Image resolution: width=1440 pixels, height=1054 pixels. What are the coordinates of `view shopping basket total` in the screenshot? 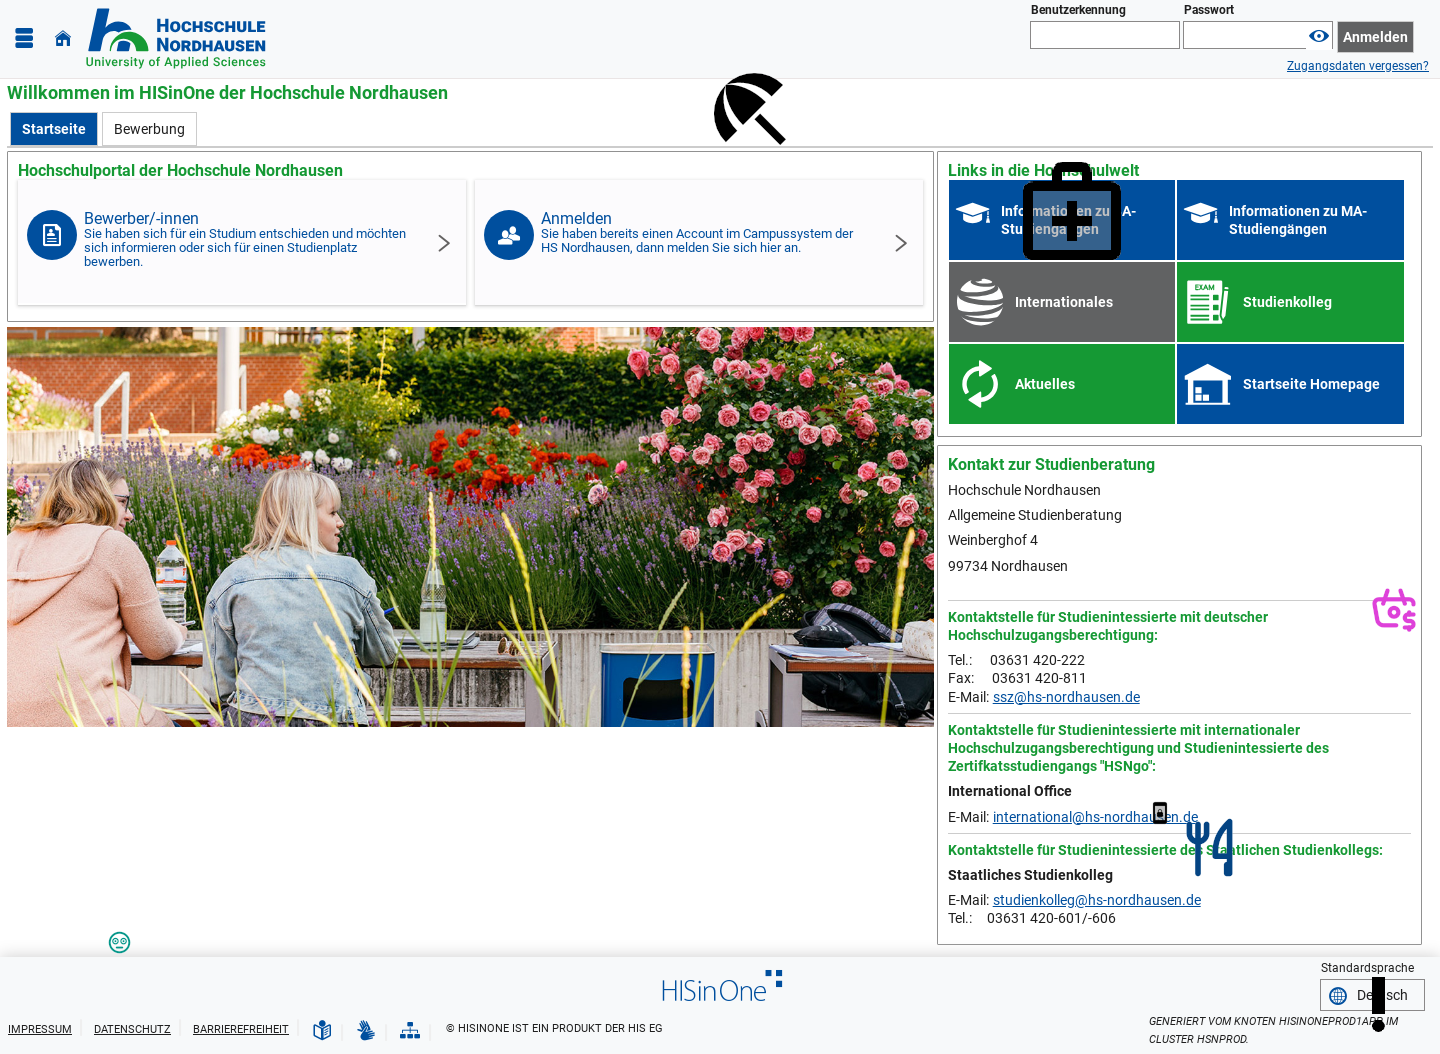 It's located at (1394, 608).